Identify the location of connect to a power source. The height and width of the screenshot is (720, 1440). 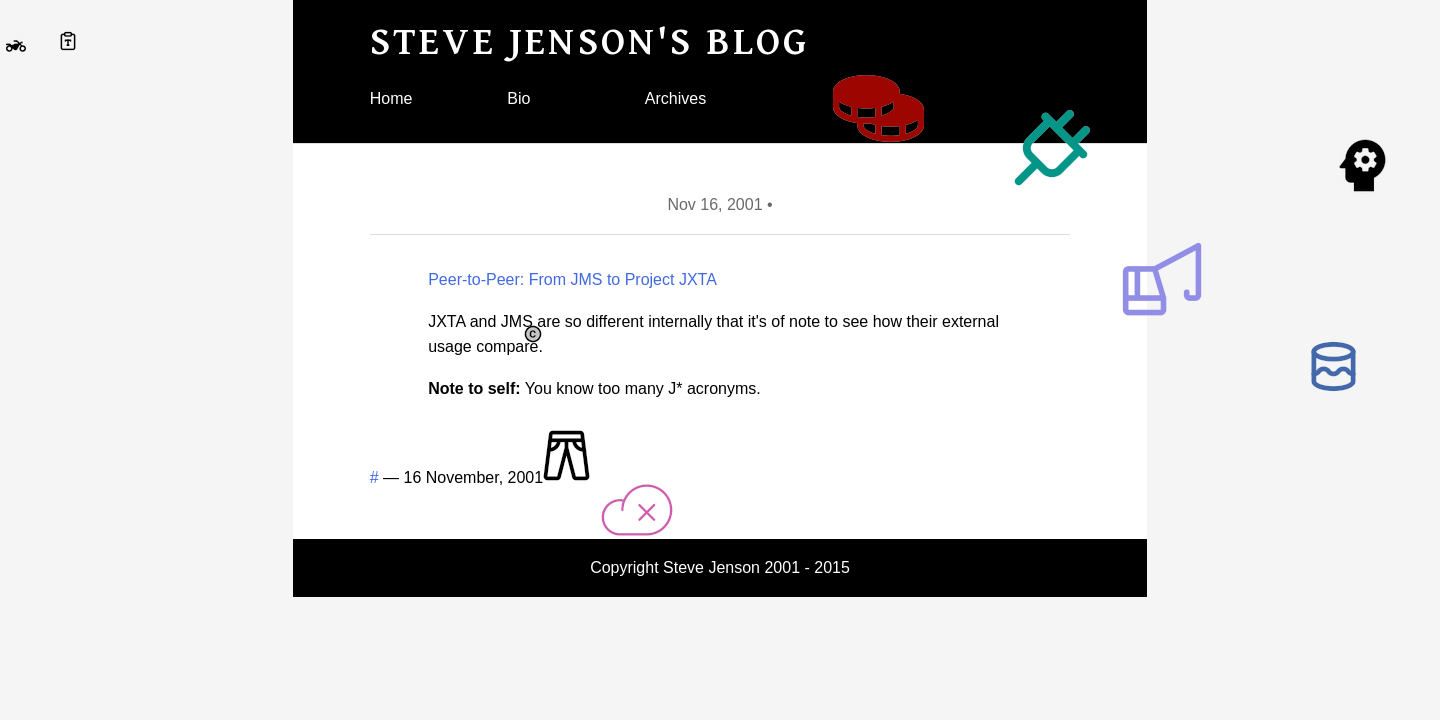
(1051, 149).